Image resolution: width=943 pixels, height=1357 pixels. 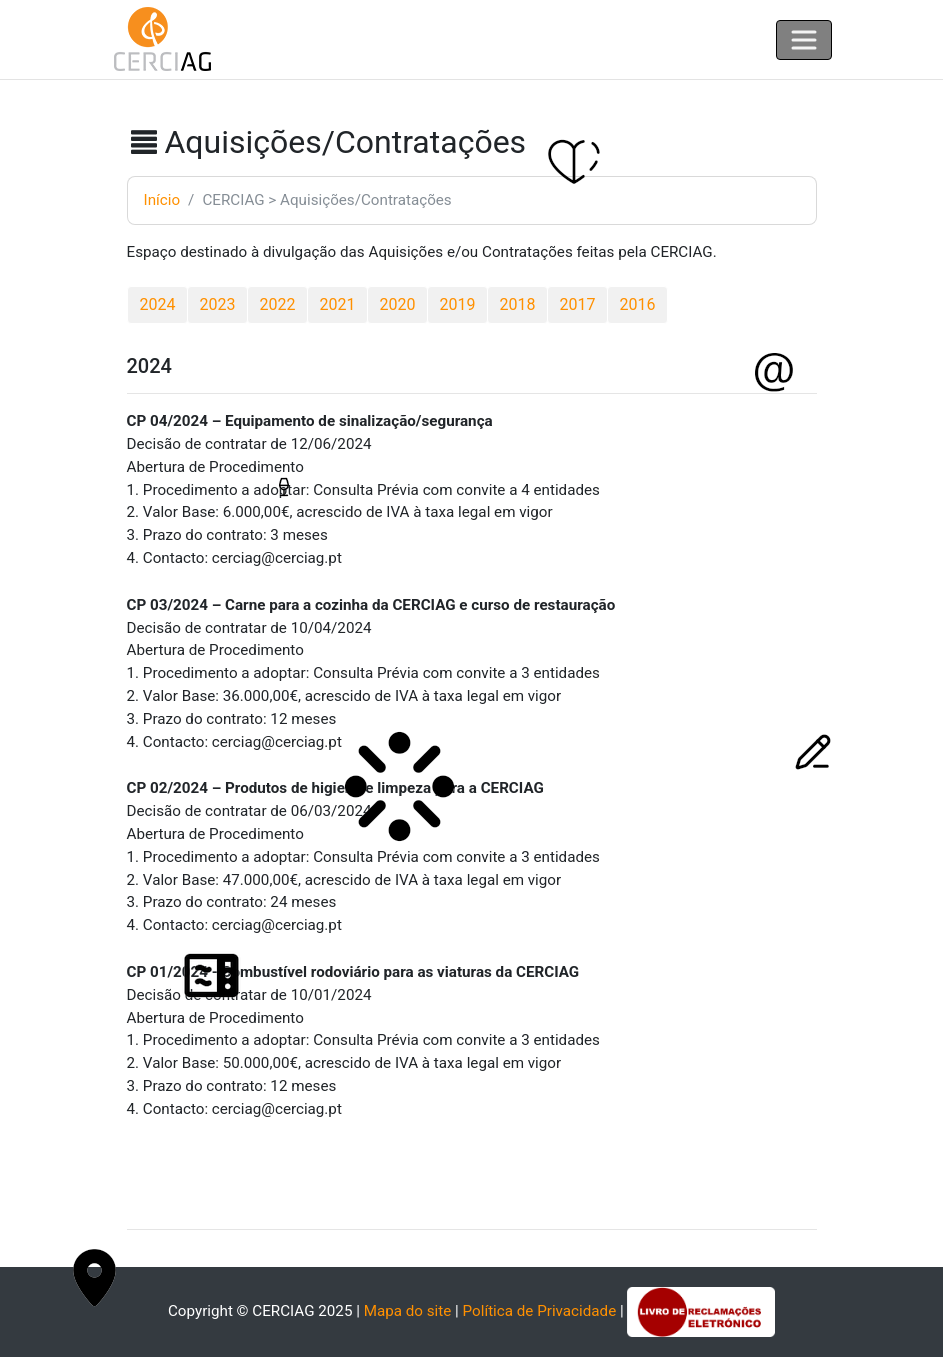 What do you see at coordinates (399, 786) in the screenshot?
I see `open steam gaming platform` at bounding box center [399, 786].